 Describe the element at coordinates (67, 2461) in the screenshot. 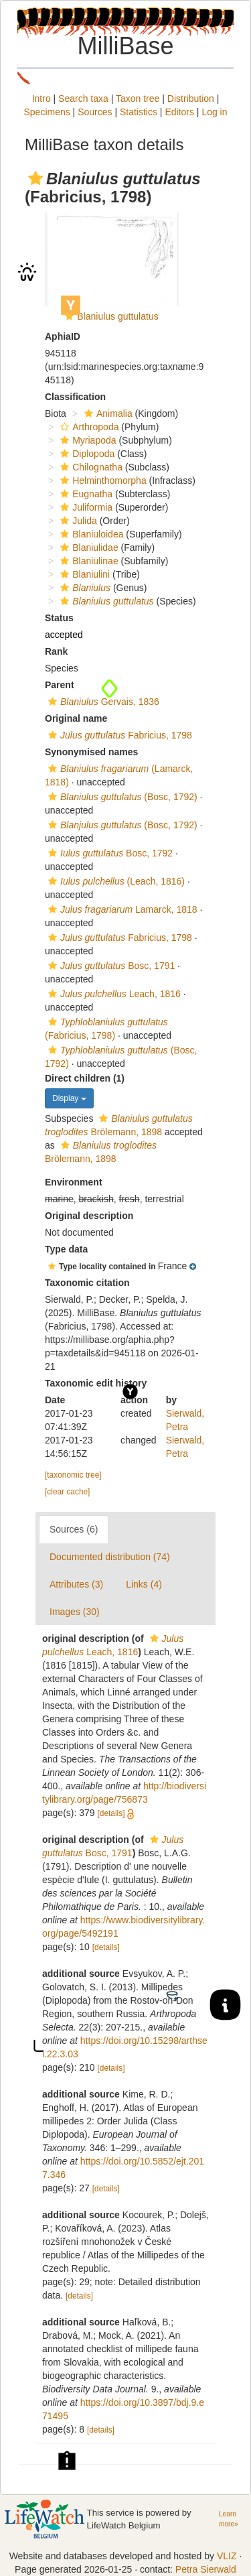

I see `indicates an overdue or late assignment` at that location.